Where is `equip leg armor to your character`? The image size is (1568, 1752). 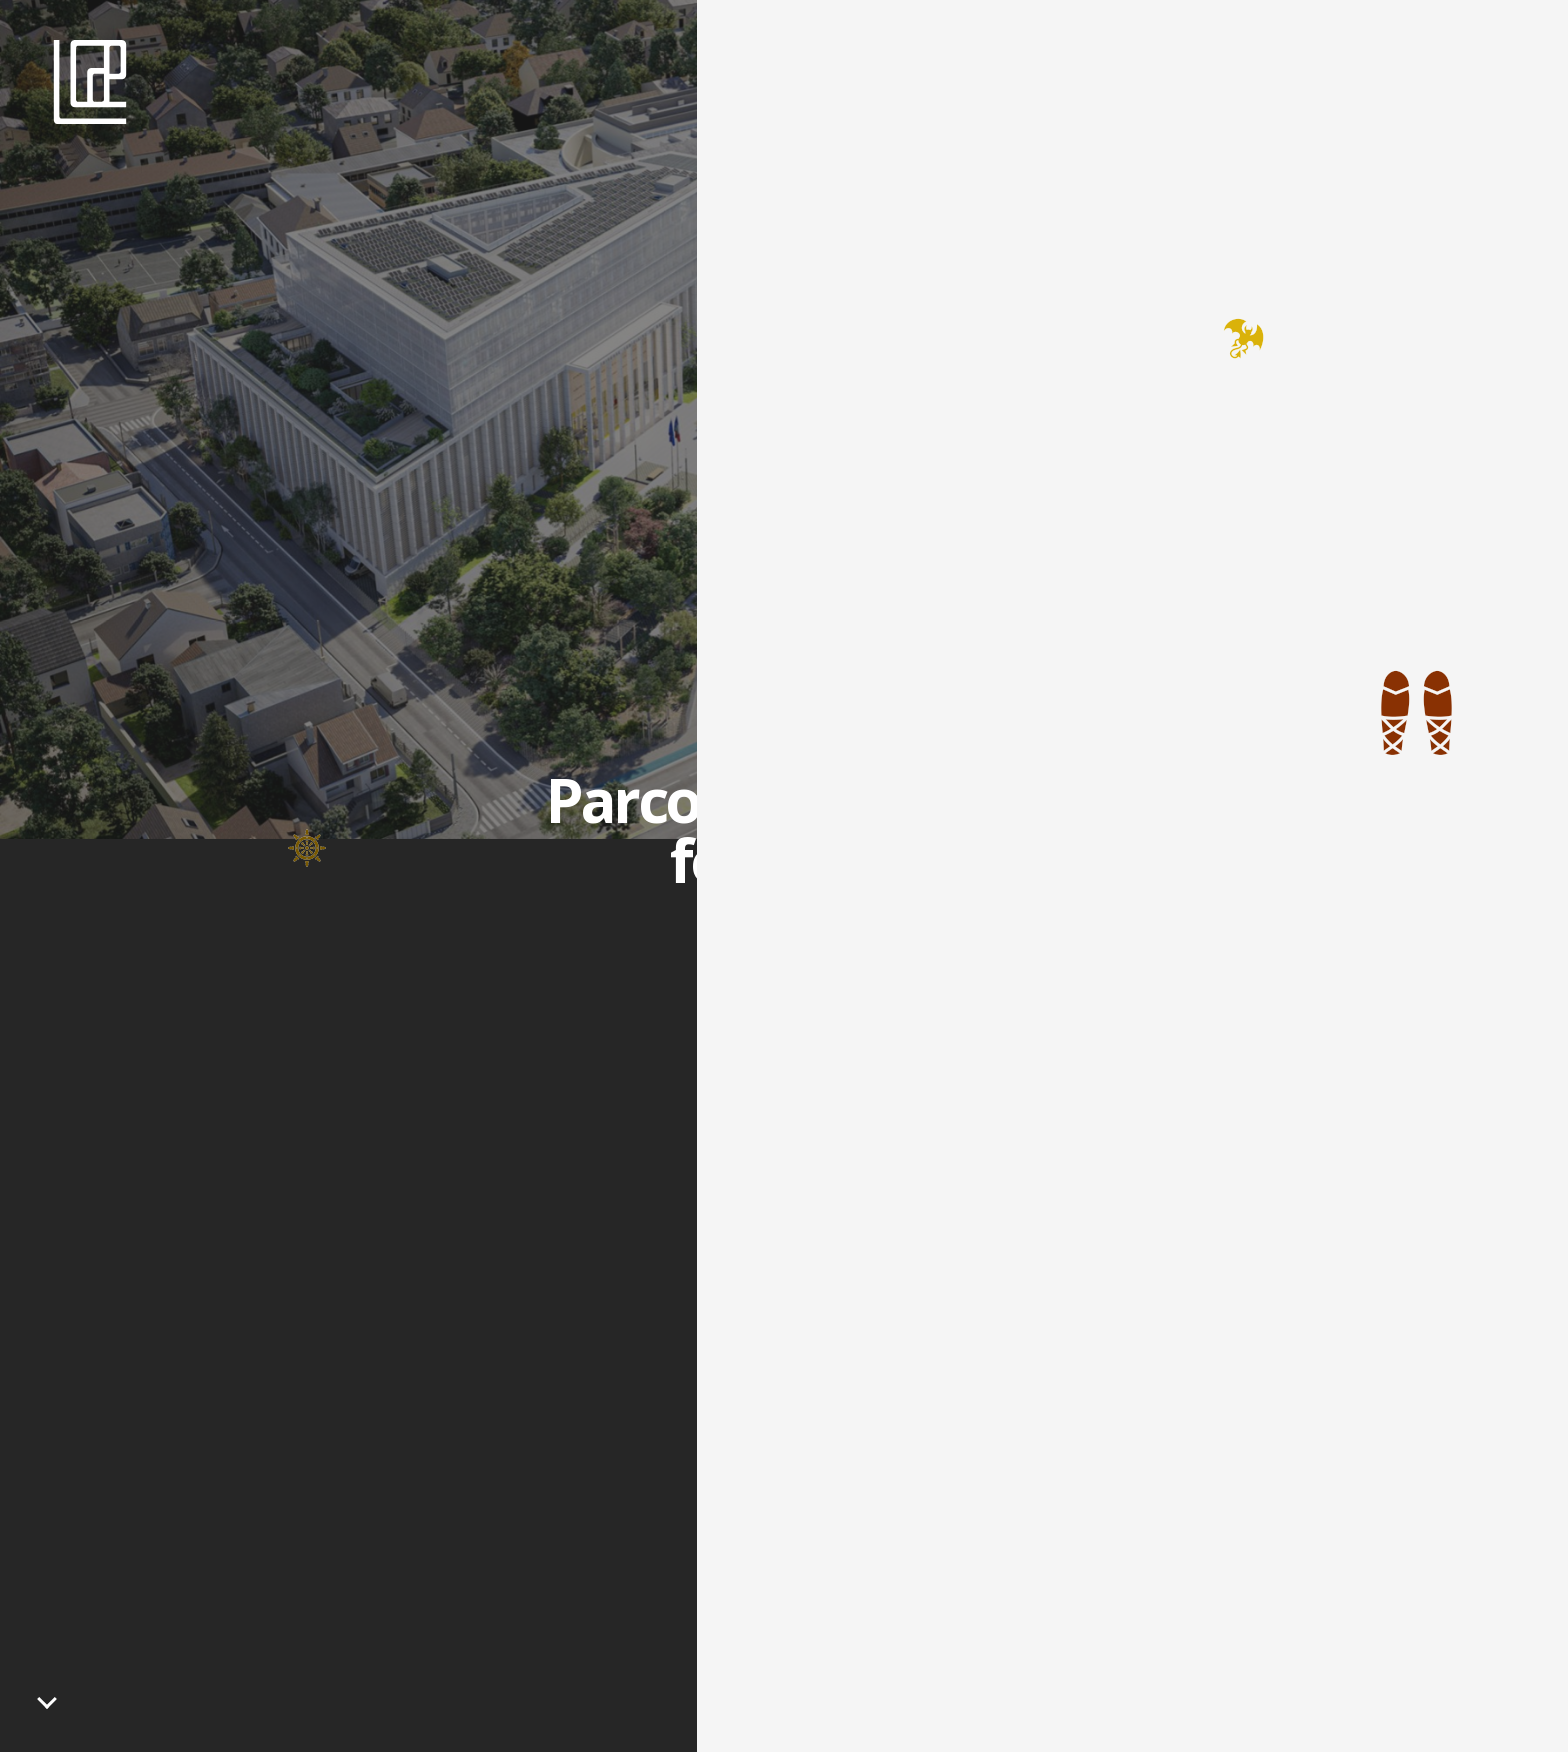 equip leg armor to your character is located at coordinates (1416, 711).